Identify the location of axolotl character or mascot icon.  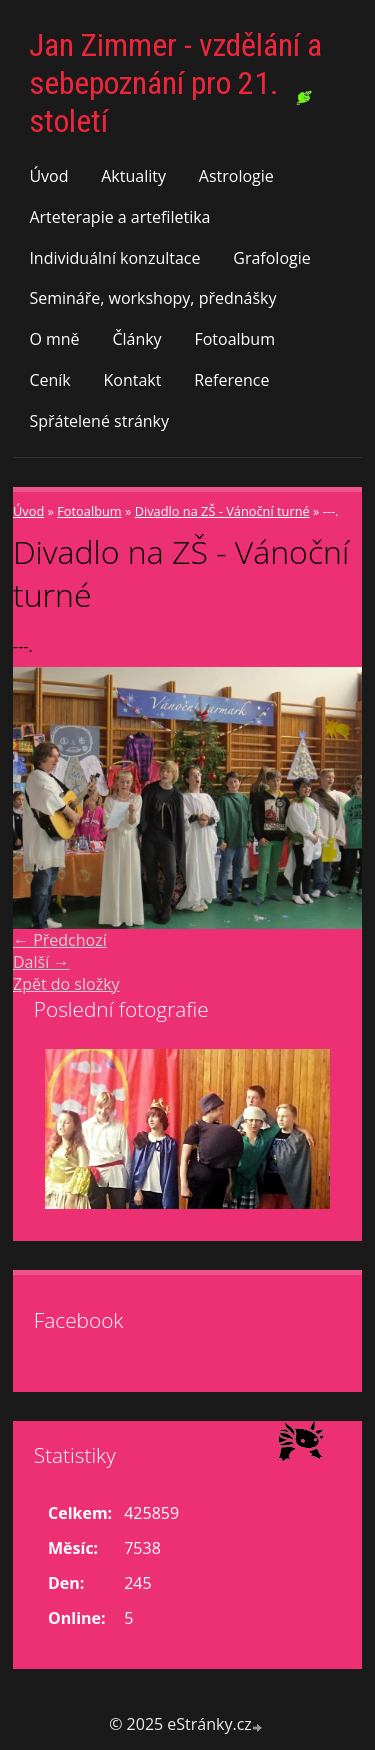
(301, 1439).